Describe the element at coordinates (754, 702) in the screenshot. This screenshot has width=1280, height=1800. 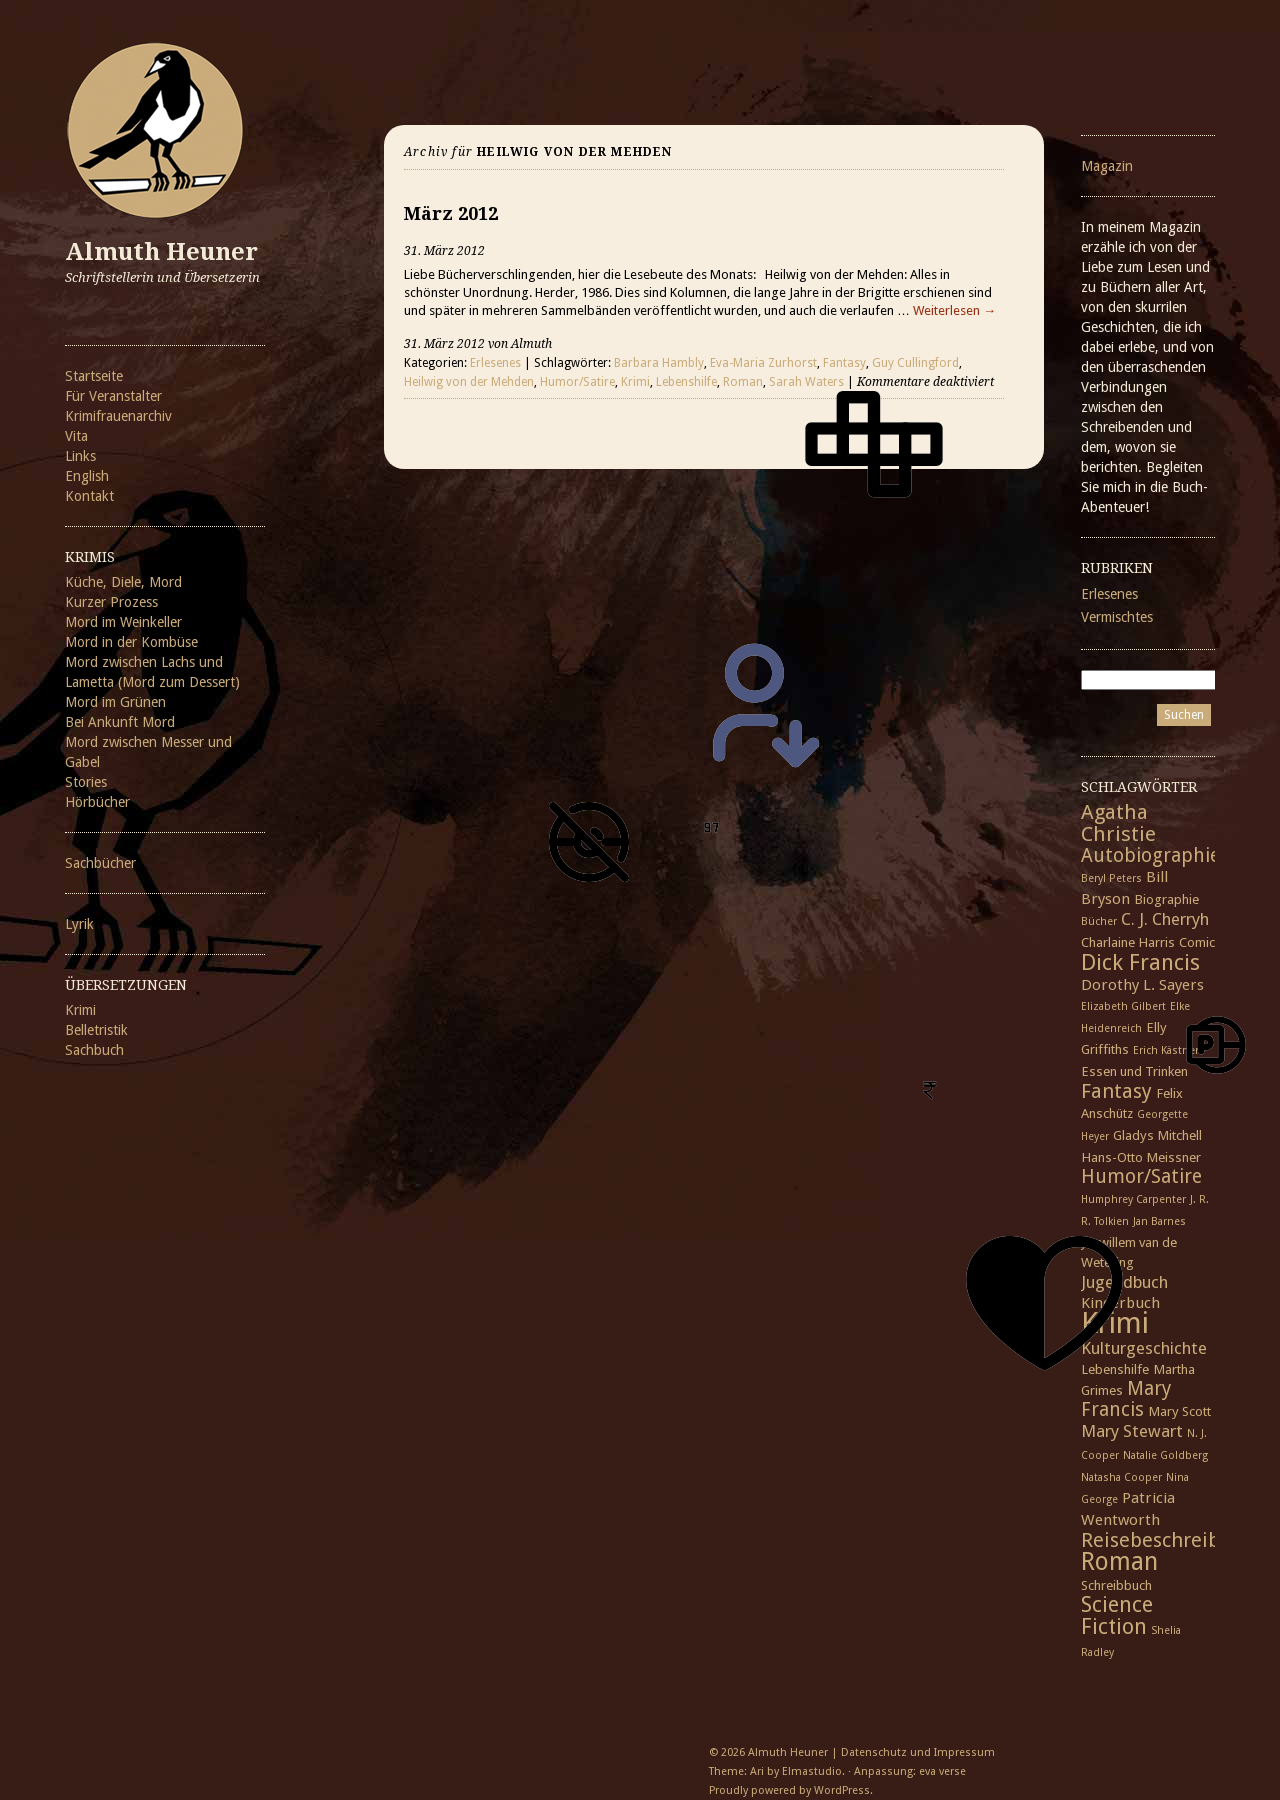
I see `demote a user's role or permissions` at that location.